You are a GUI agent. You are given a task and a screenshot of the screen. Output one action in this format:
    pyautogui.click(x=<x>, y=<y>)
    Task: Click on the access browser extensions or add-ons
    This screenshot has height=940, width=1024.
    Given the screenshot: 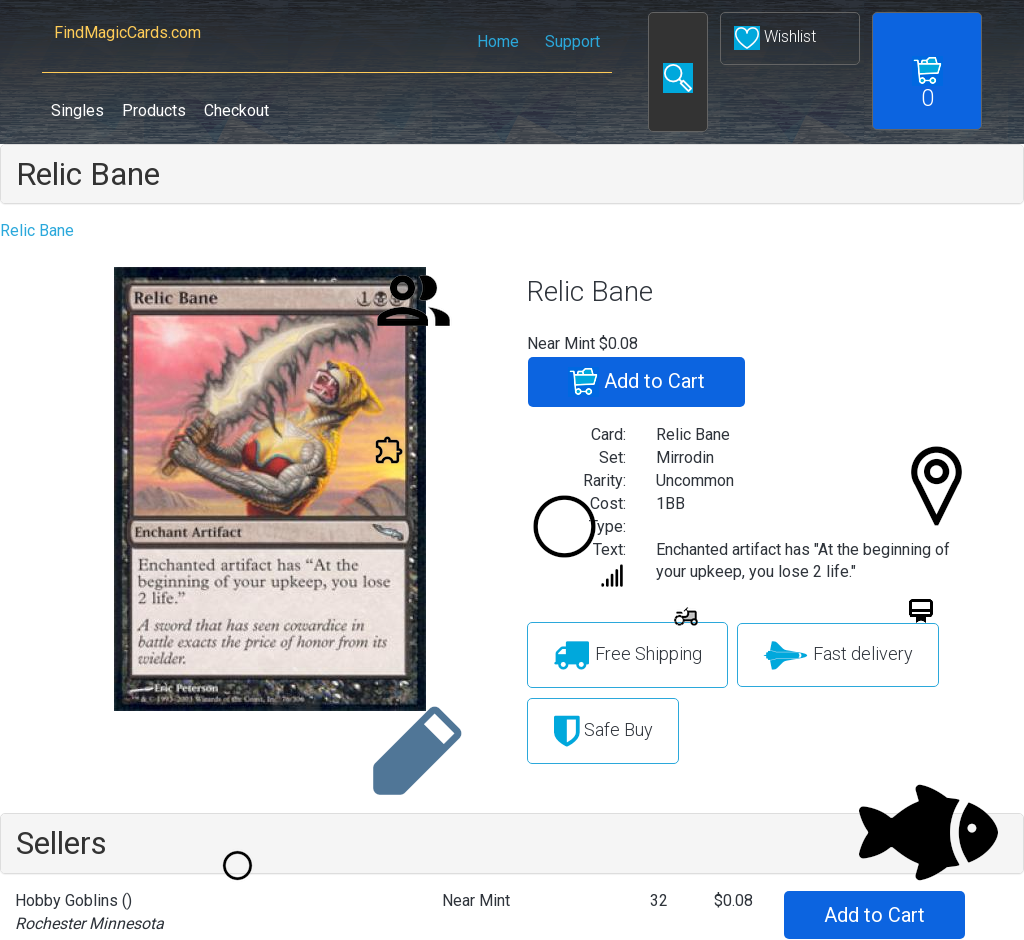 What is the action you would take?
    pyautogui.click(x=389, y=449)
    